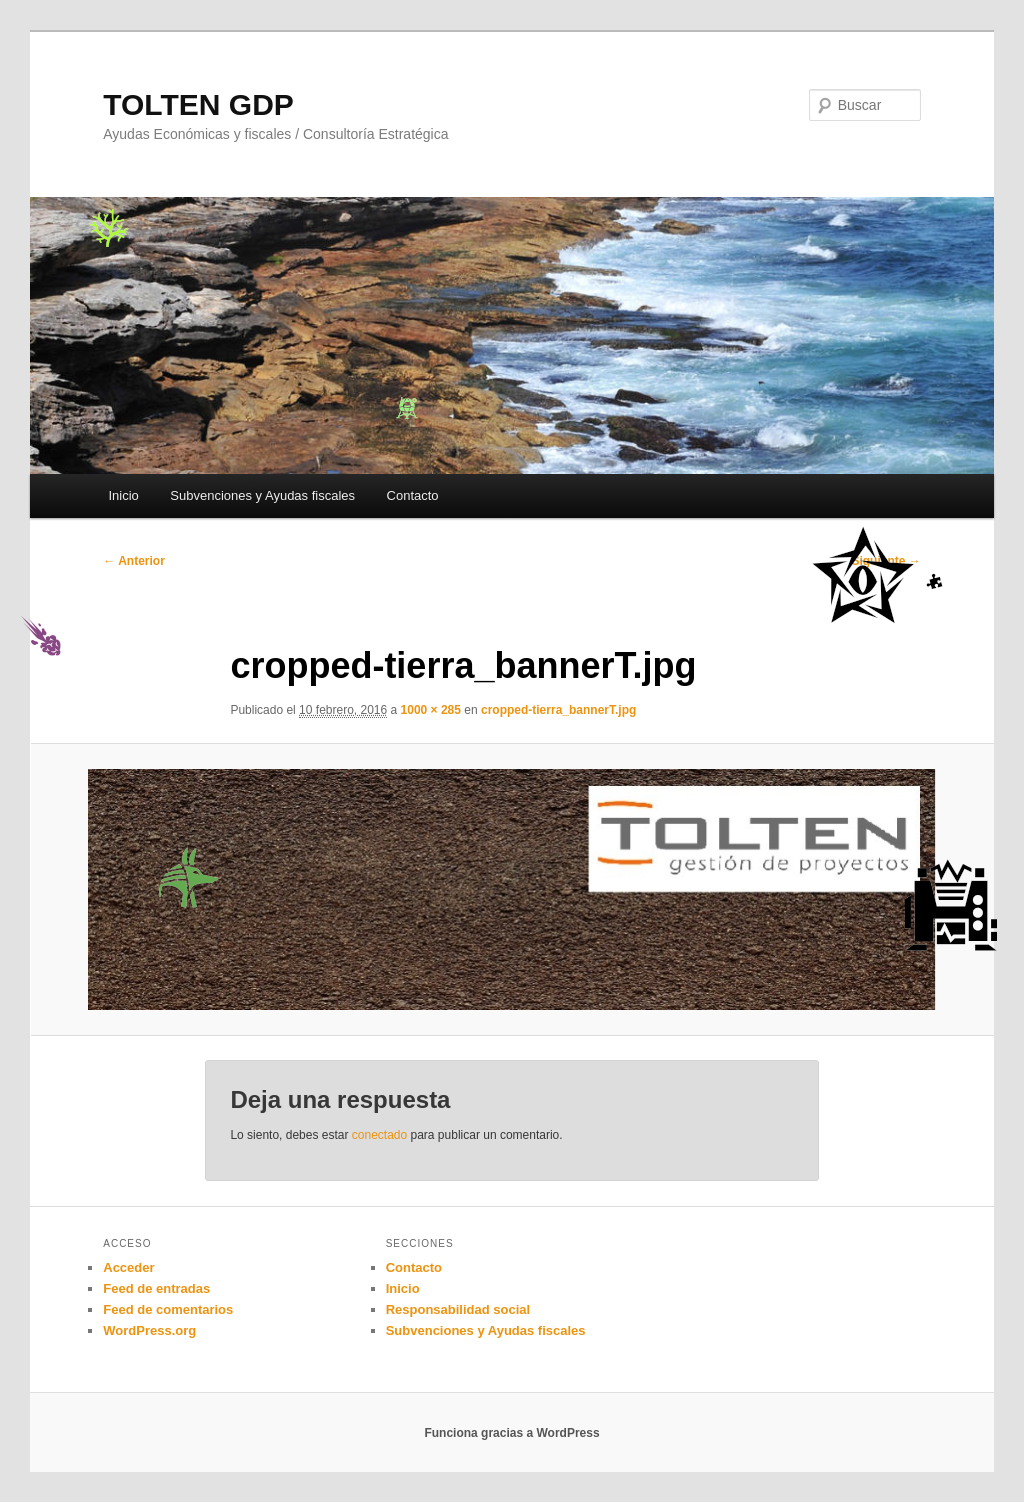 This screenshot has height=1502, width=1024. What do you see at coordinates (40, 635) in the screenshot?
I see `activate steam or vapor ability` at bounding box center [40, 635].